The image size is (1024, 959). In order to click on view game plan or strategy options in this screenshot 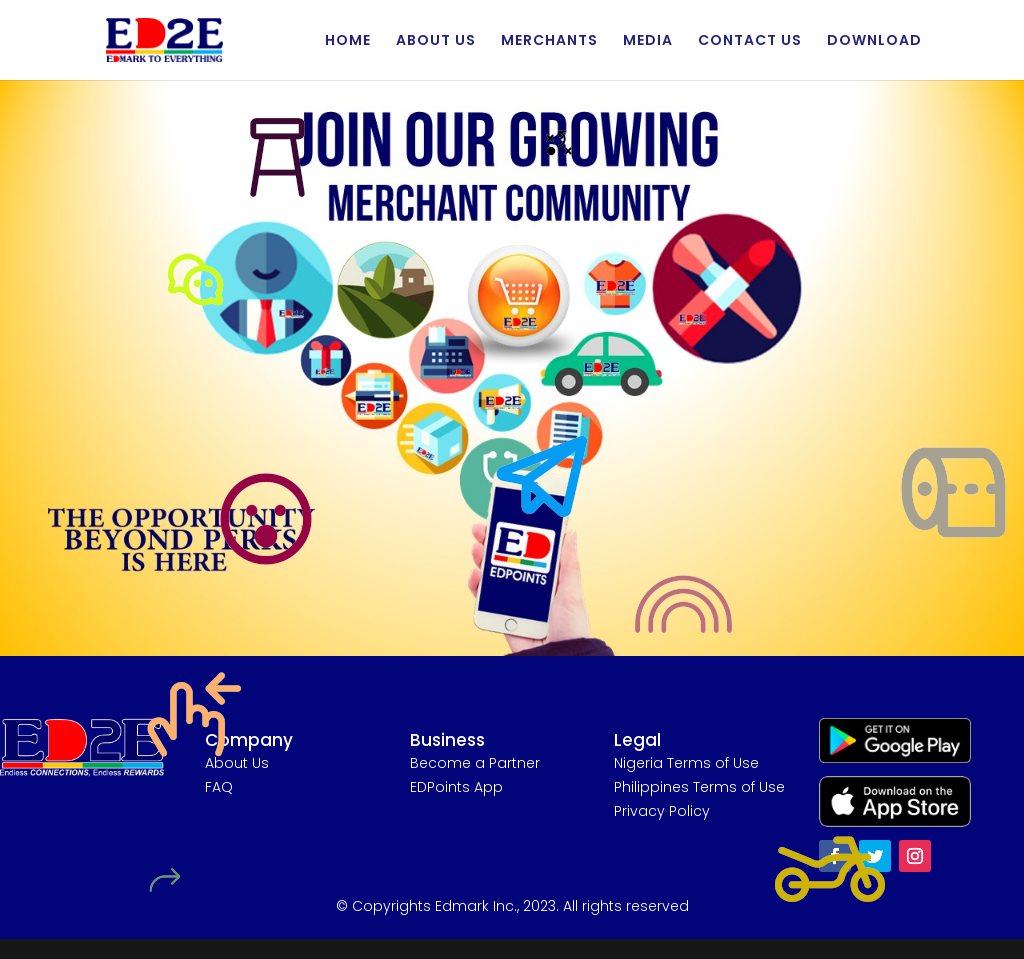, I will do `click(558, 143)`.